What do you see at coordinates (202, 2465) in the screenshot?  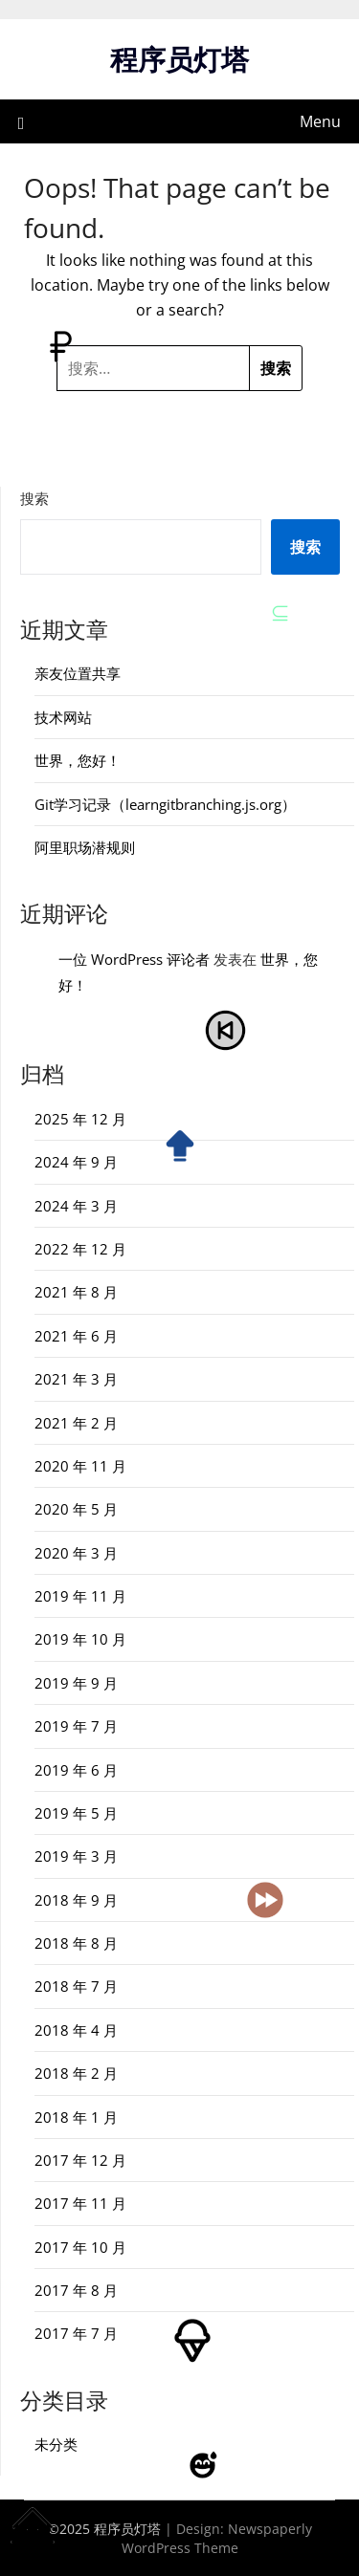 I see `react with nervous or awkward laughter` at bounding box center [202, 2465].